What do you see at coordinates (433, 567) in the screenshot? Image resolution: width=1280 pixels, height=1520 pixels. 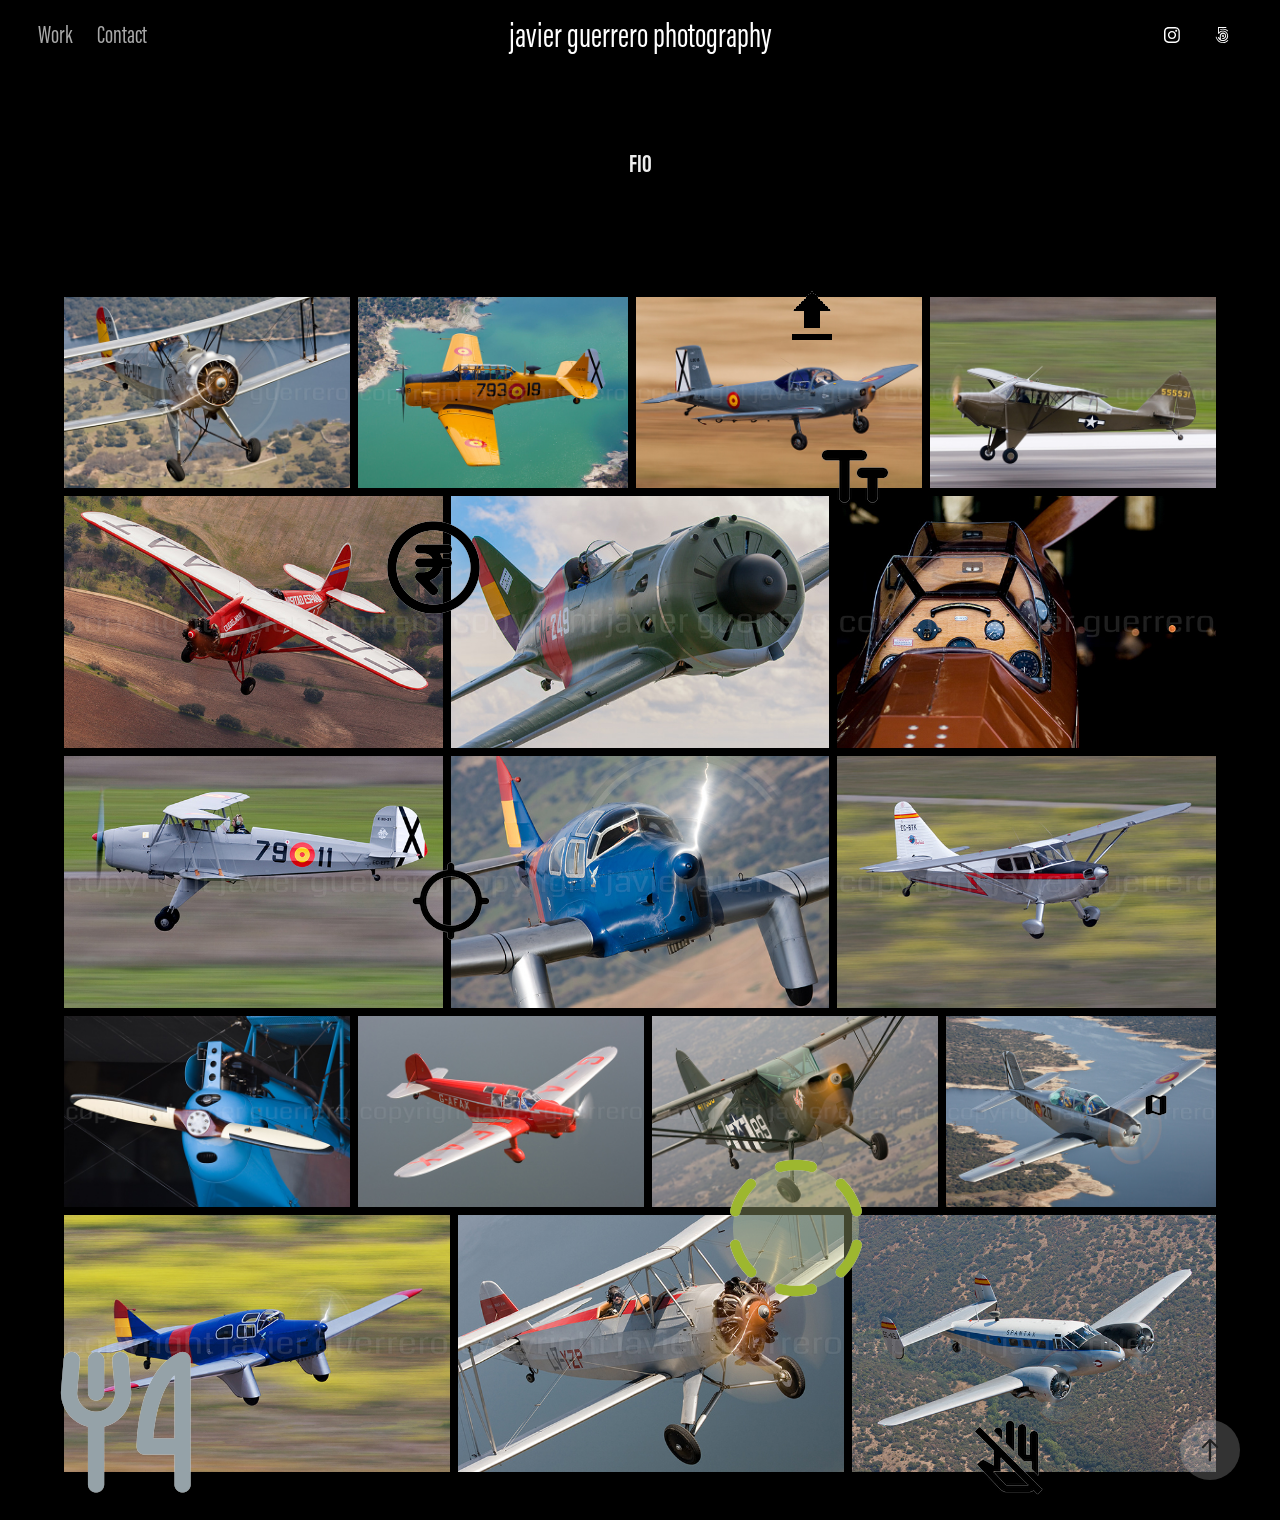 I see `view balance in Indian rupees` at bounding box center [433, 567].